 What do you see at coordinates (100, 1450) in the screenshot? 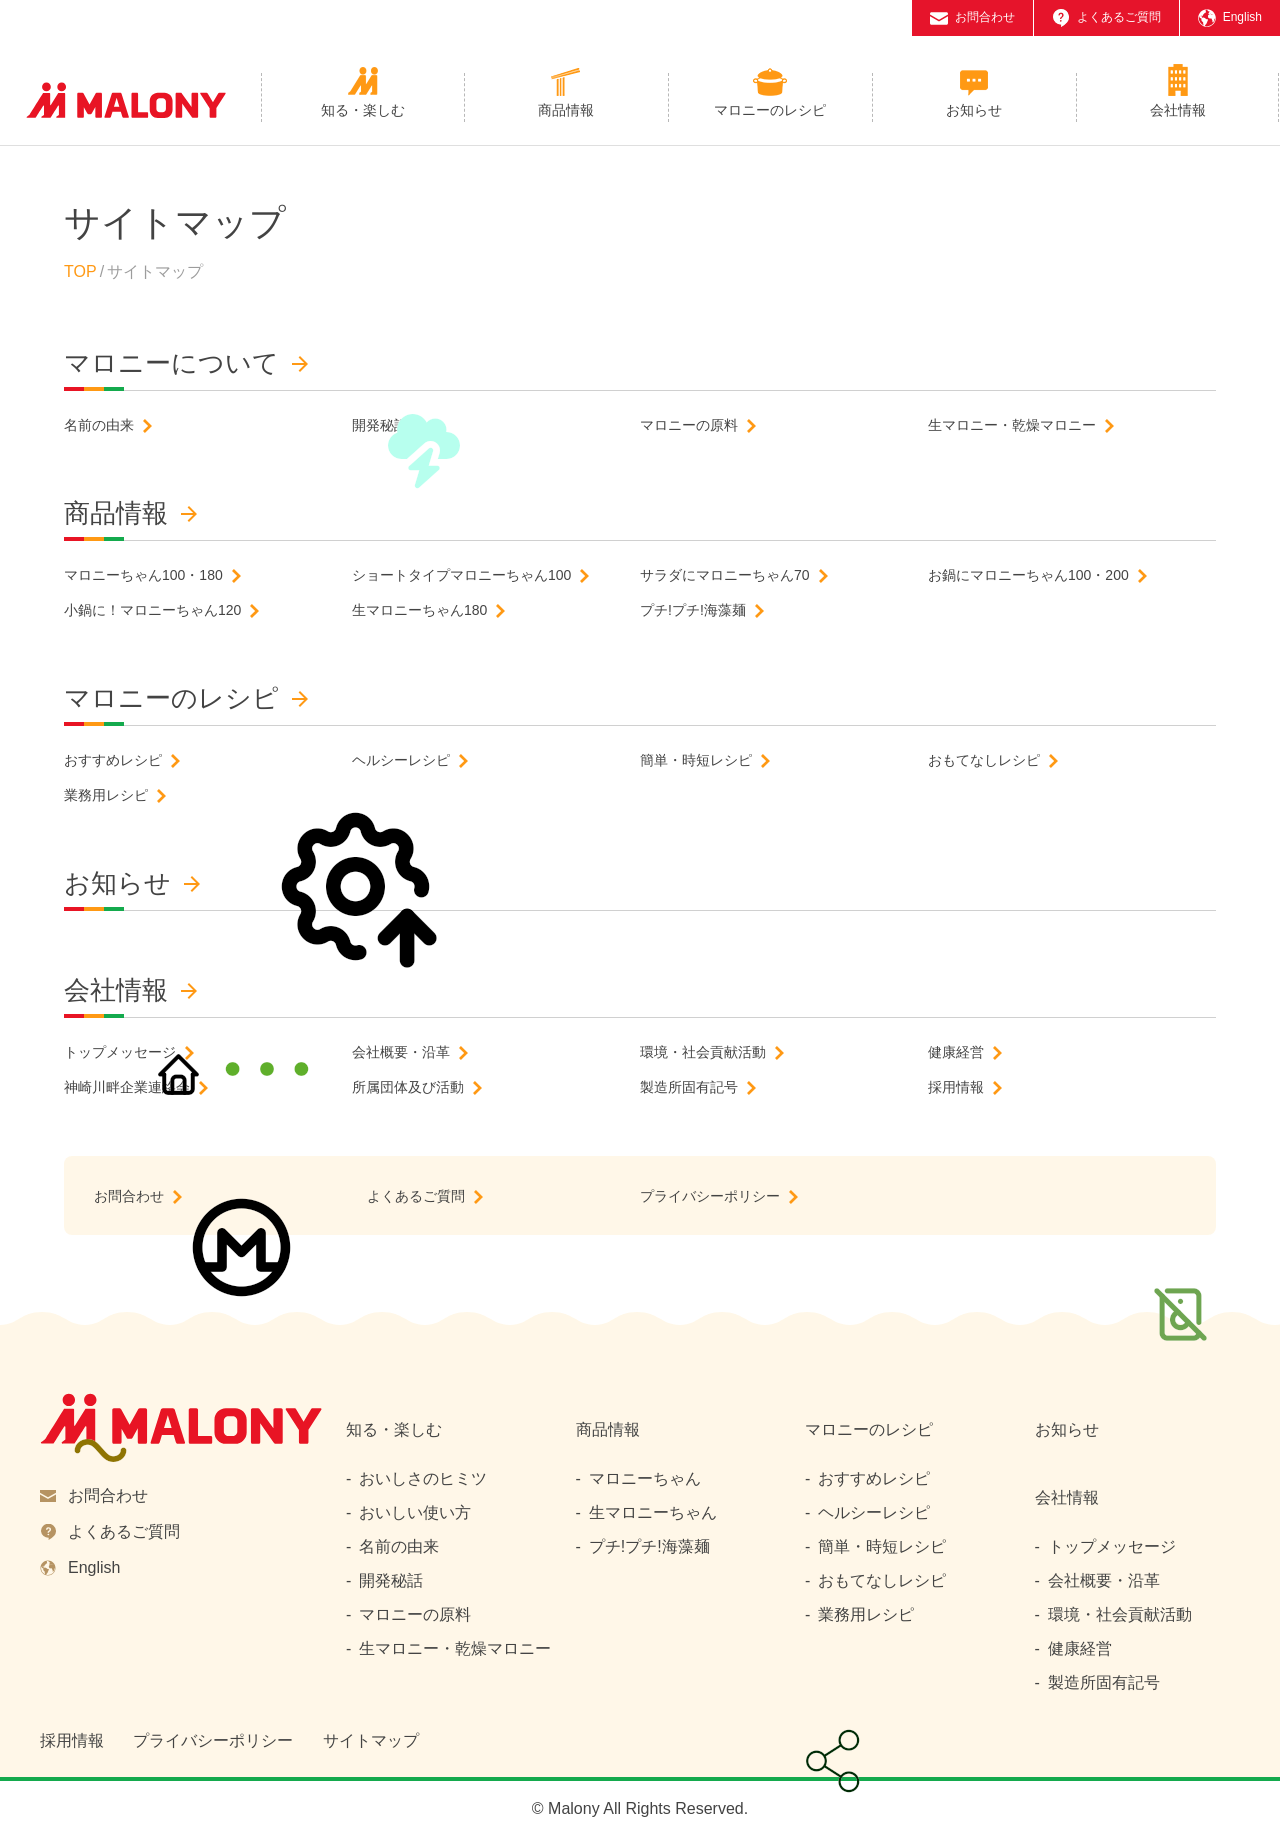
I see `indicates approximate or similar value` at bounding box center [100, 1450].